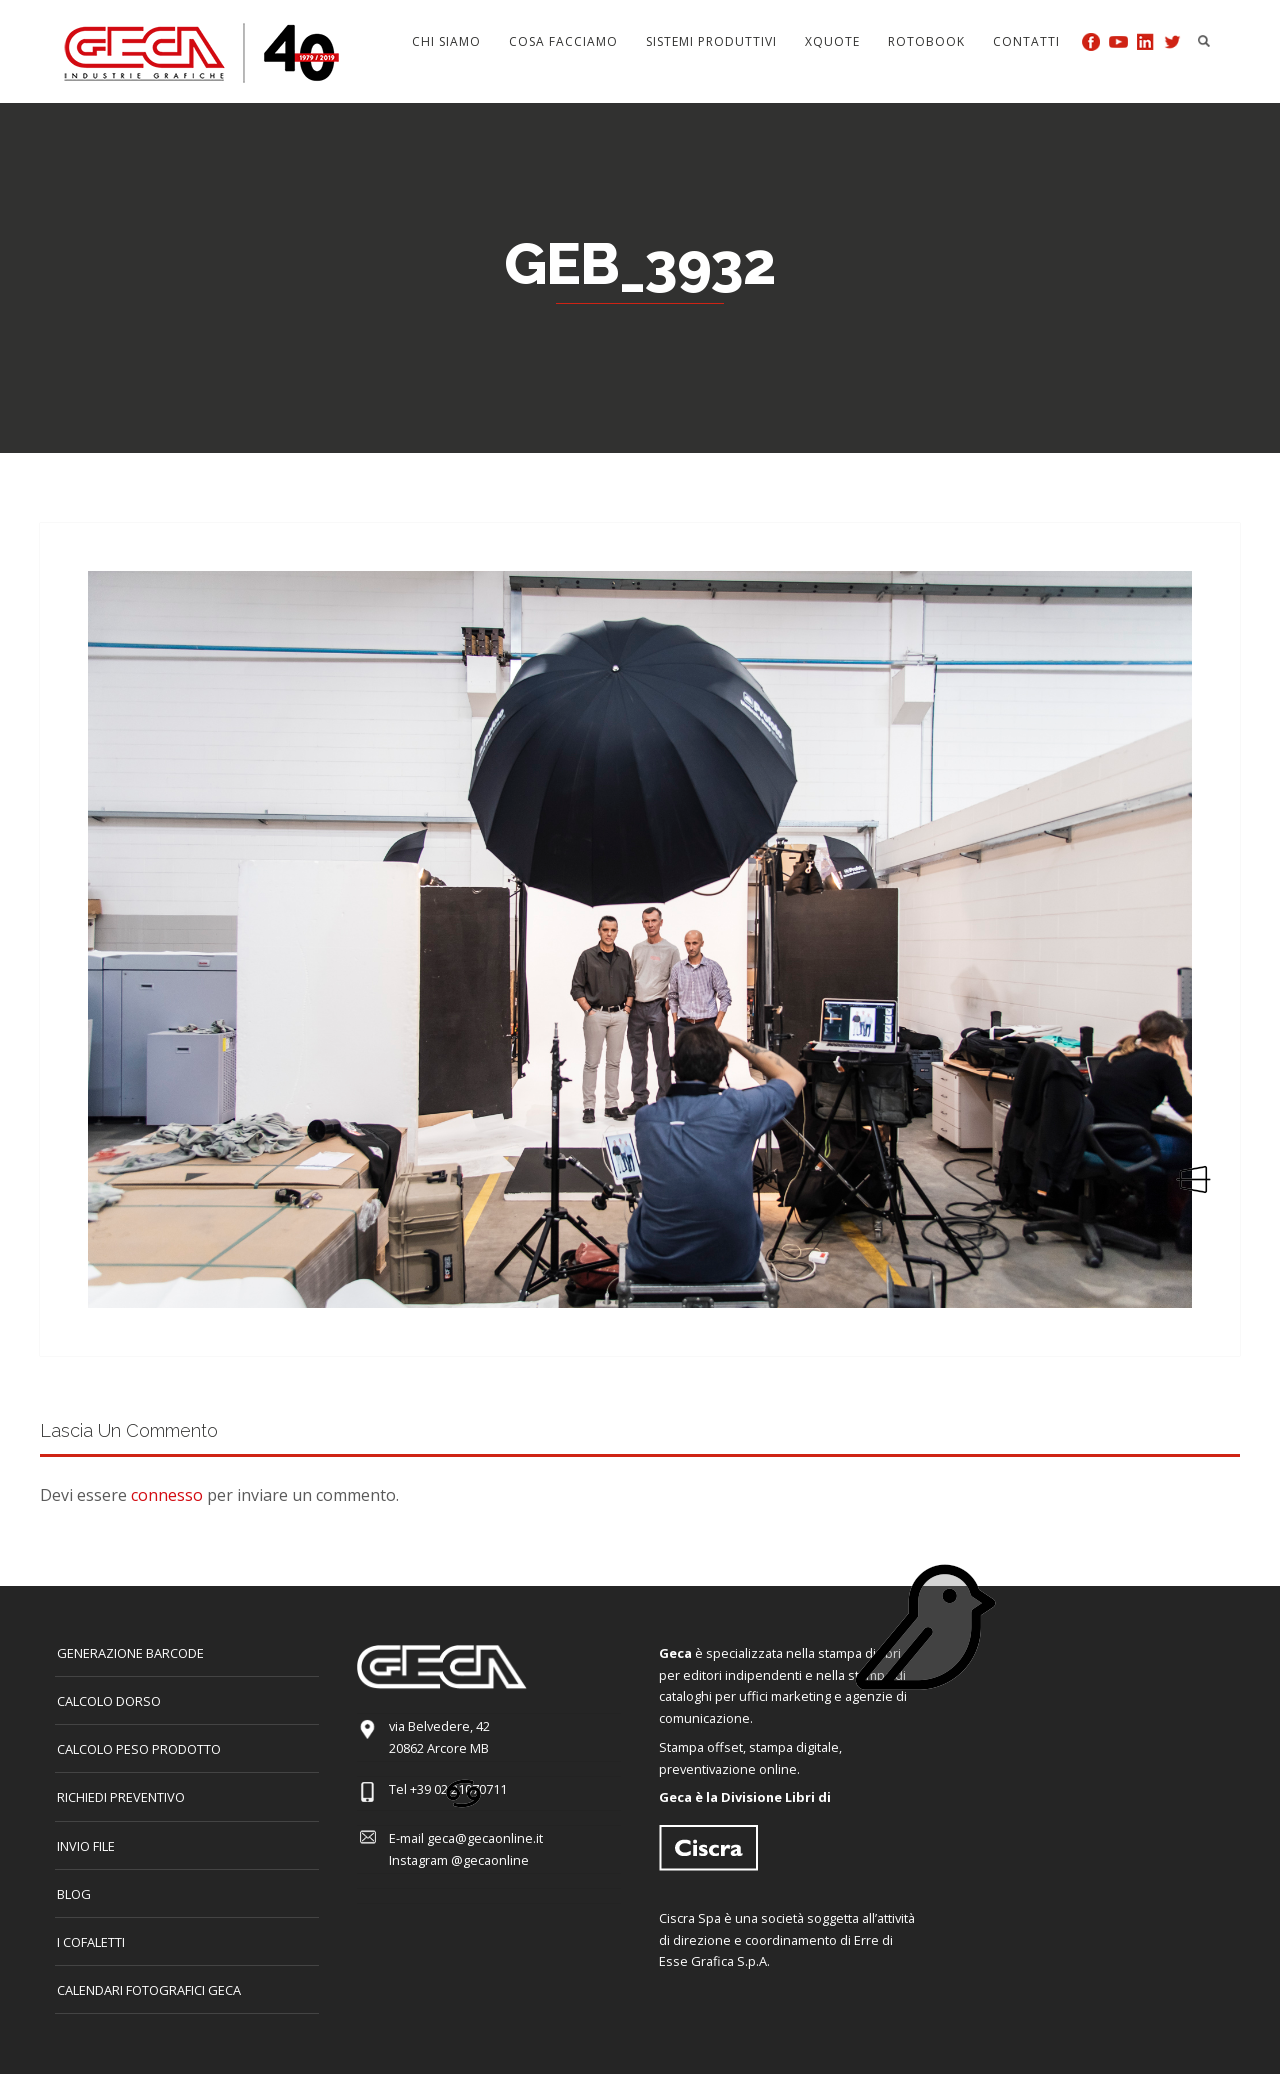 This screenshot has height=2074, width=1280. I want to click on access twitter or social media sharing, so click(928, 1632).